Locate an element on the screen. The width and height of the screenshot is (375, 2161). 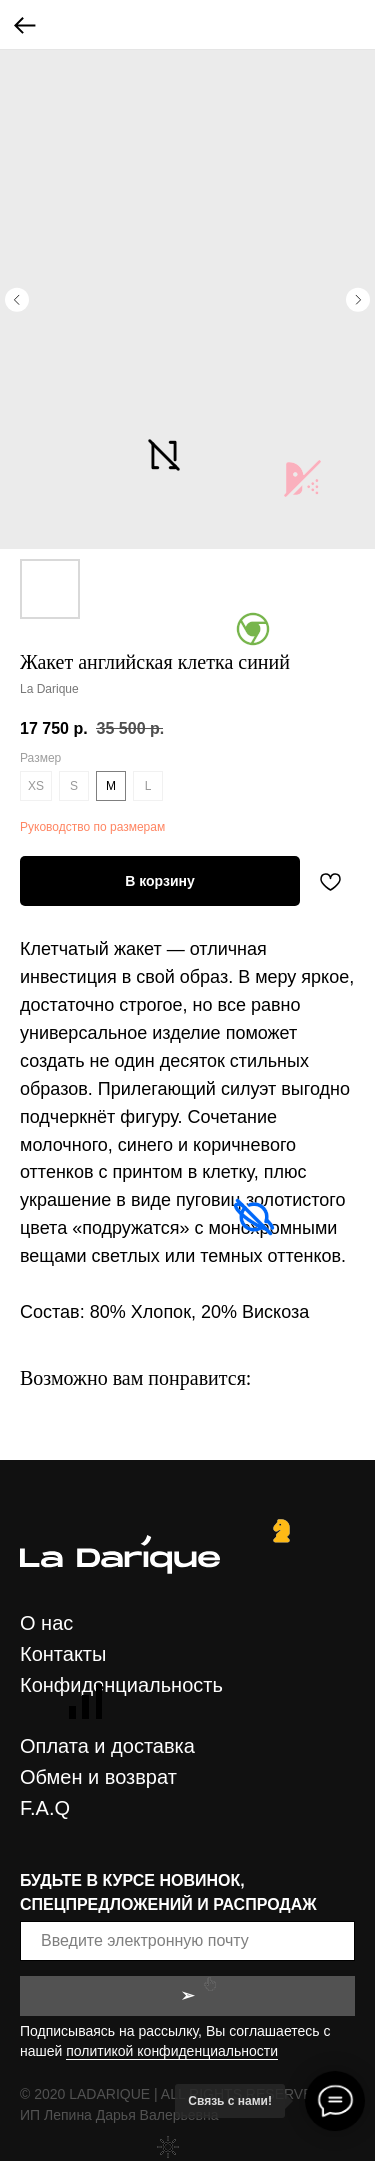
play chess or access chess game is located at coordinates (281, 1531).